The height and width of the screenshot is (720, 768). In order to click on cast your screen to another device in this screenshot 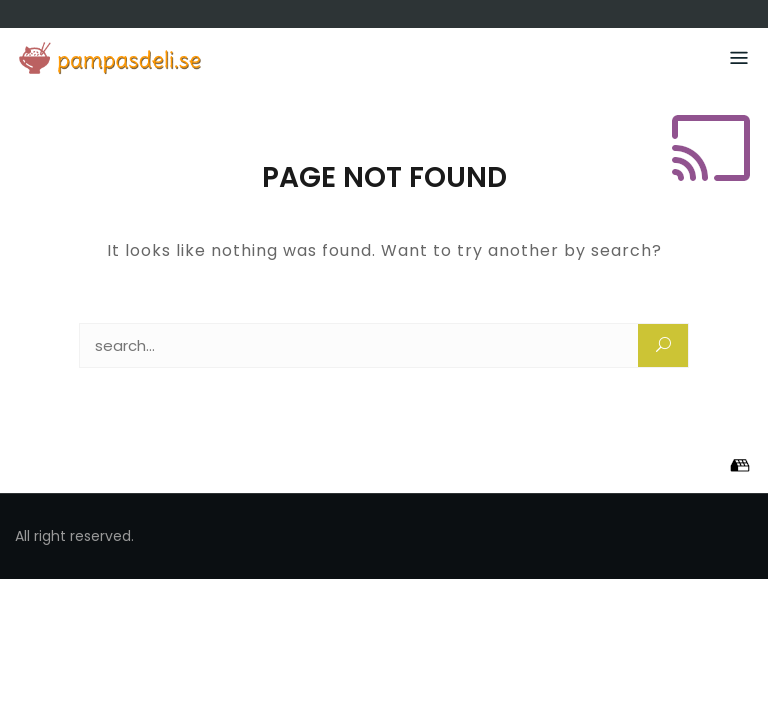, I will do `click(711, 148)`.